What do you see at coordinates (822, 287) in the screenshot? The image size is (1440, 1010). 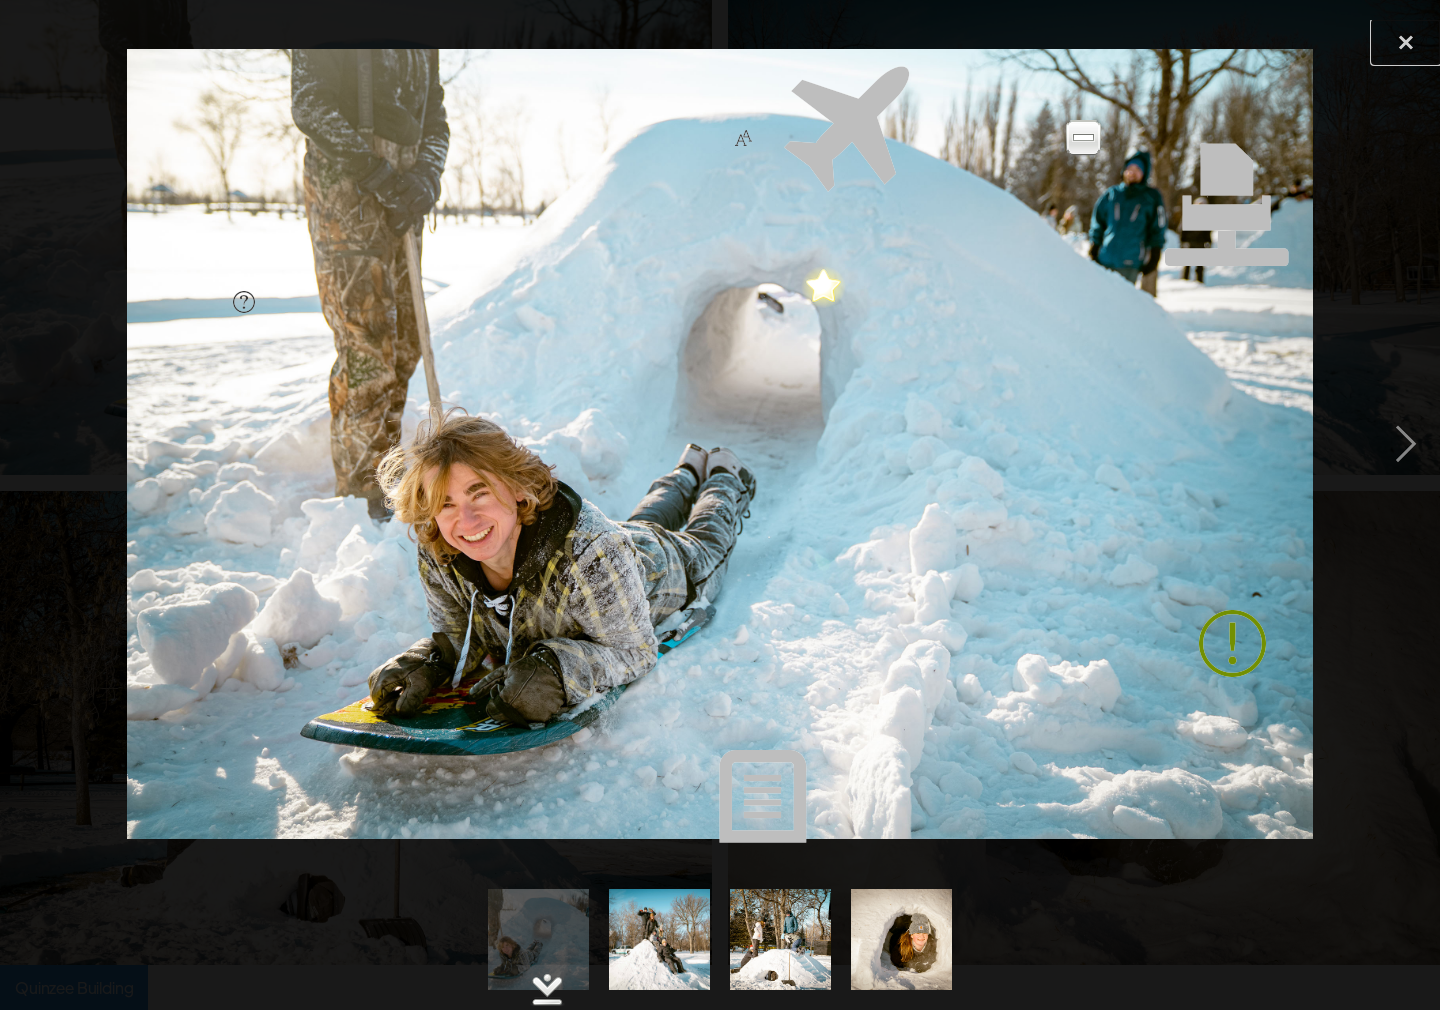 I see `indicates a new or recently added item` at bounding box center [822, 287].